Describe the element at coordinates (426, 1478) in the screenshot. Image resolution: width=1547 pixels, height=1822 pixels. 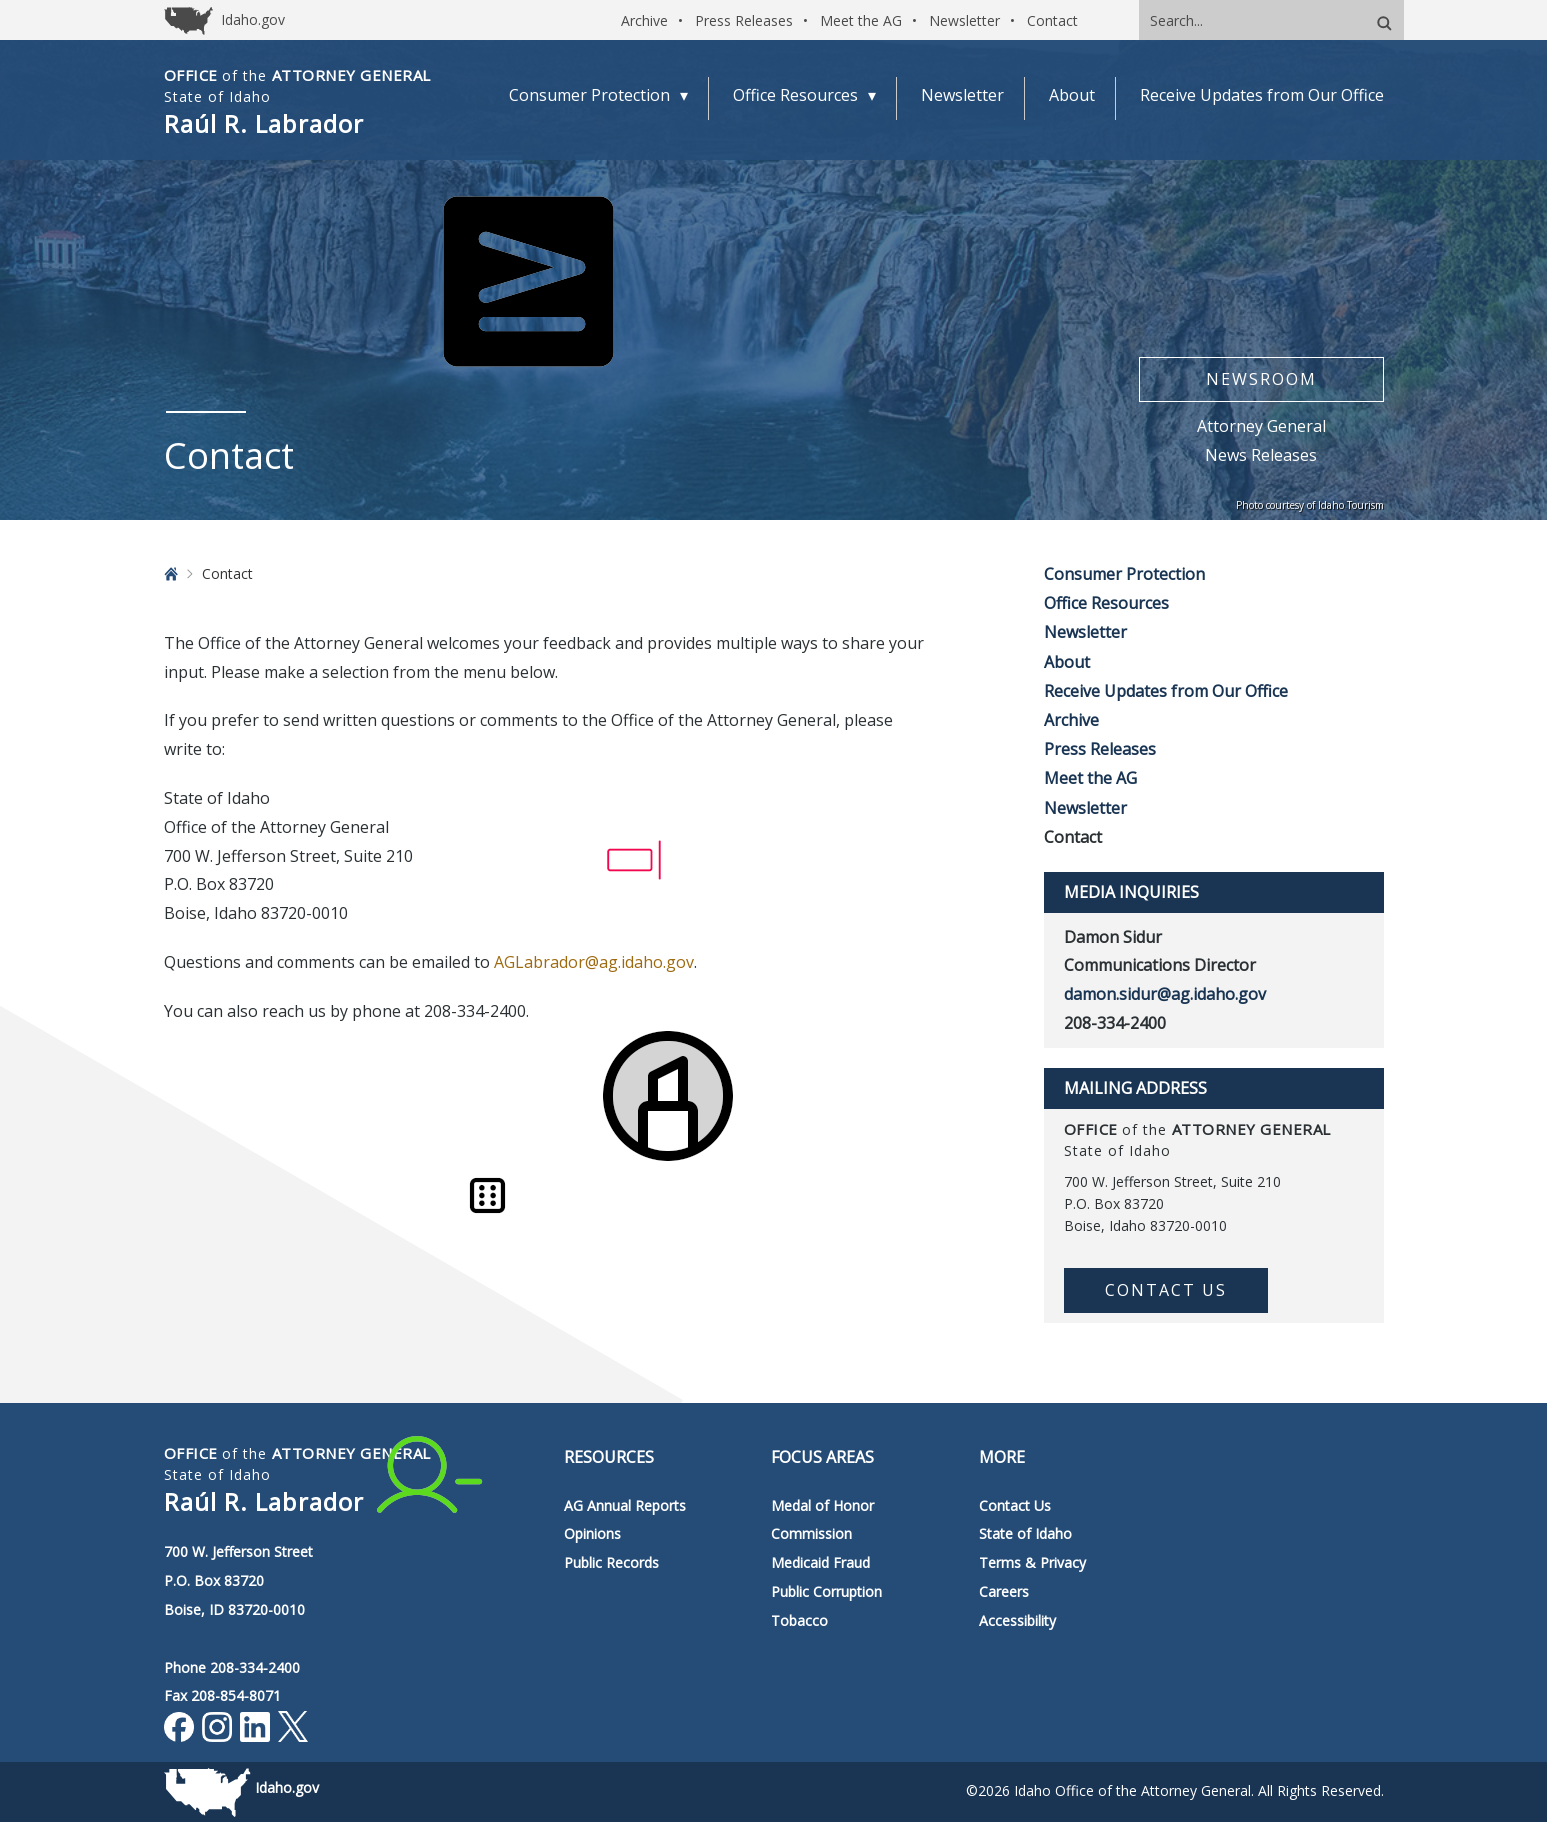
I see `remove a user or contact` at that location.